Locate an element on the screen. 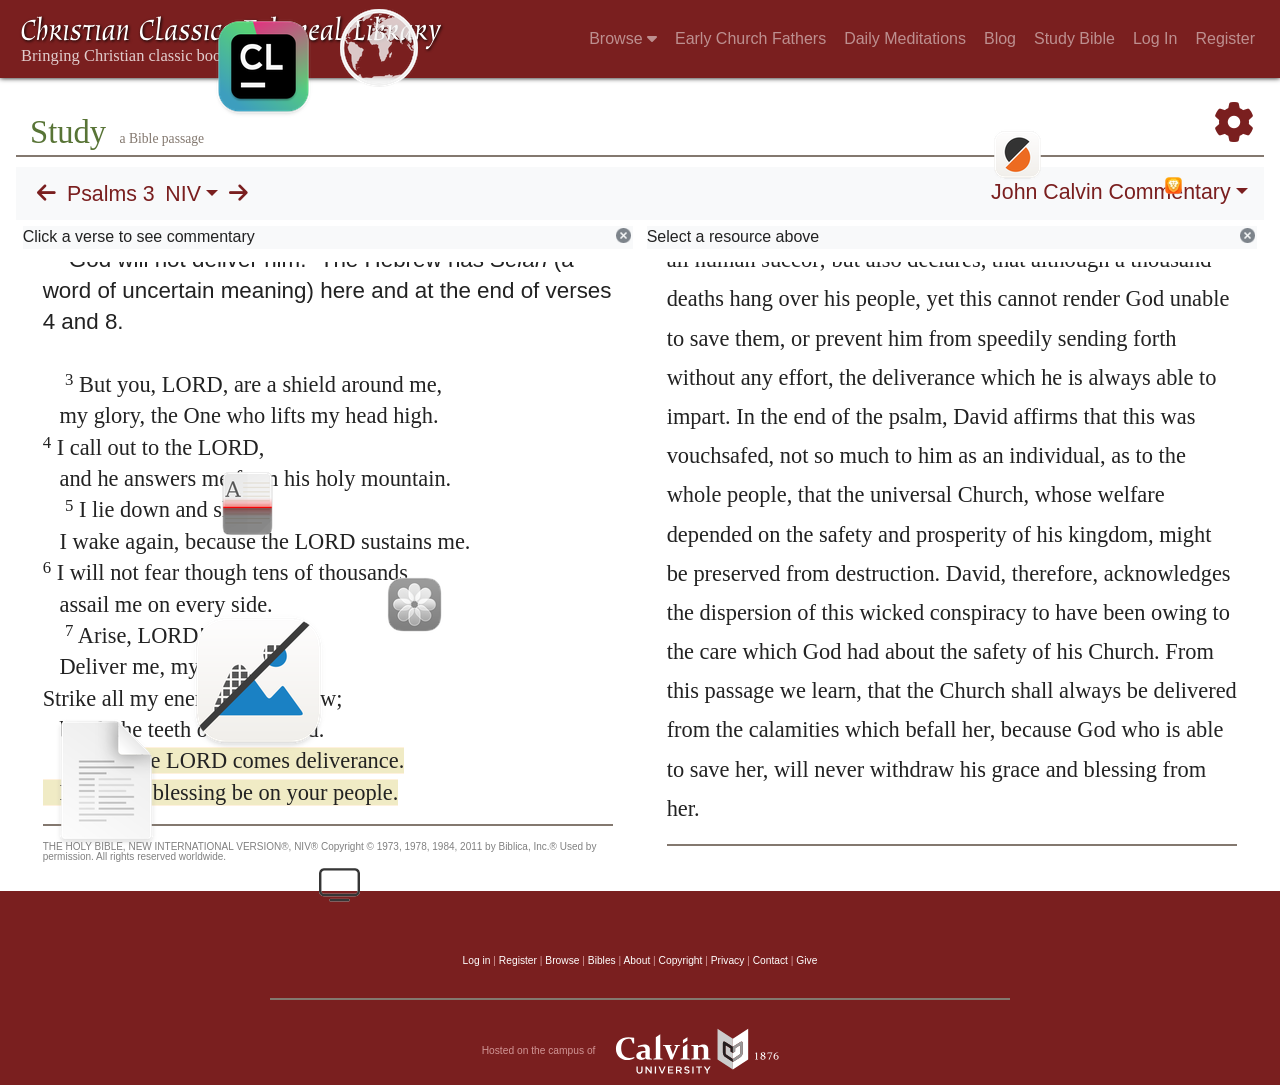 Image resolution: width=1280 pixels, height=1085 pixels. indicates web-based or online content is located at coordinates (379, 48).